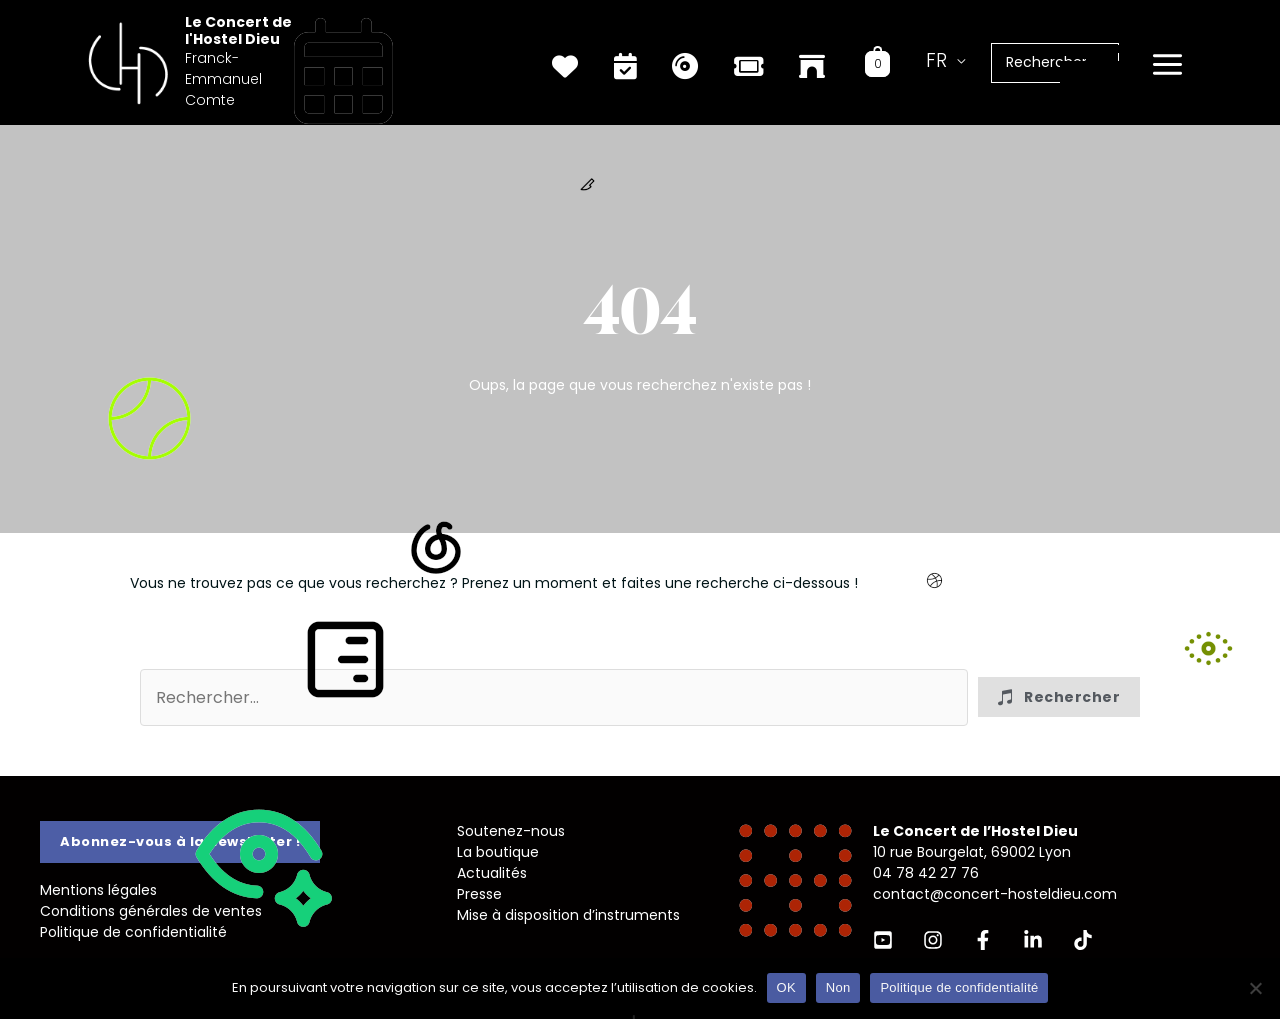  What do you see at coordinates (1208, 648) in the screenshot?
I see `preview mode with limited visibility` at bounding box center [1208, 648].